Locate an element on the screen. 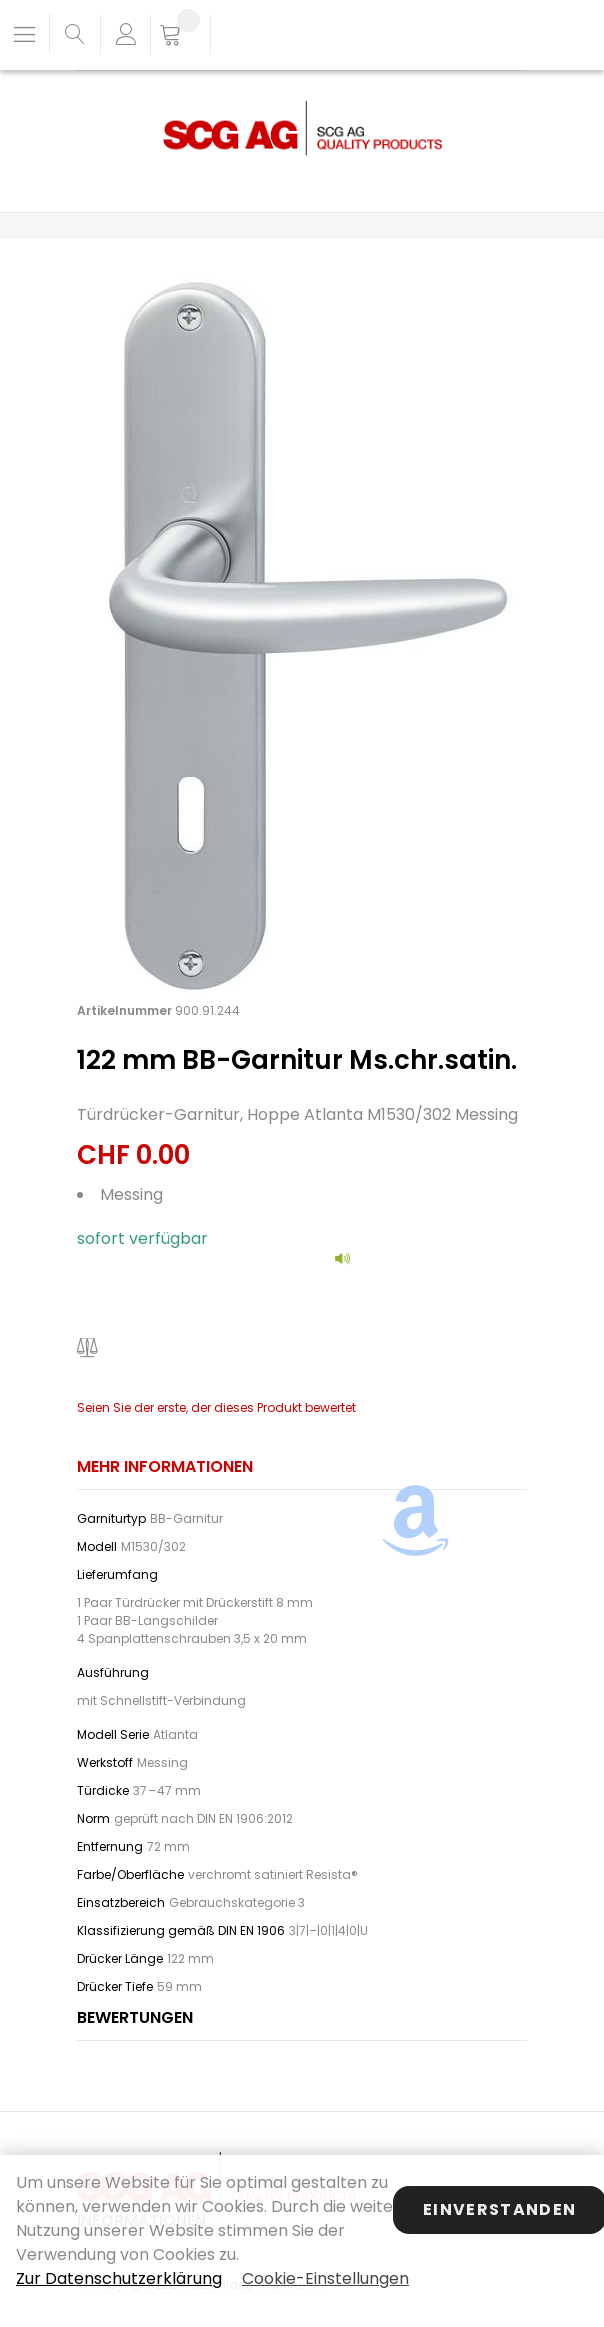  volume is set to high is located at coordinates (342, 1258).